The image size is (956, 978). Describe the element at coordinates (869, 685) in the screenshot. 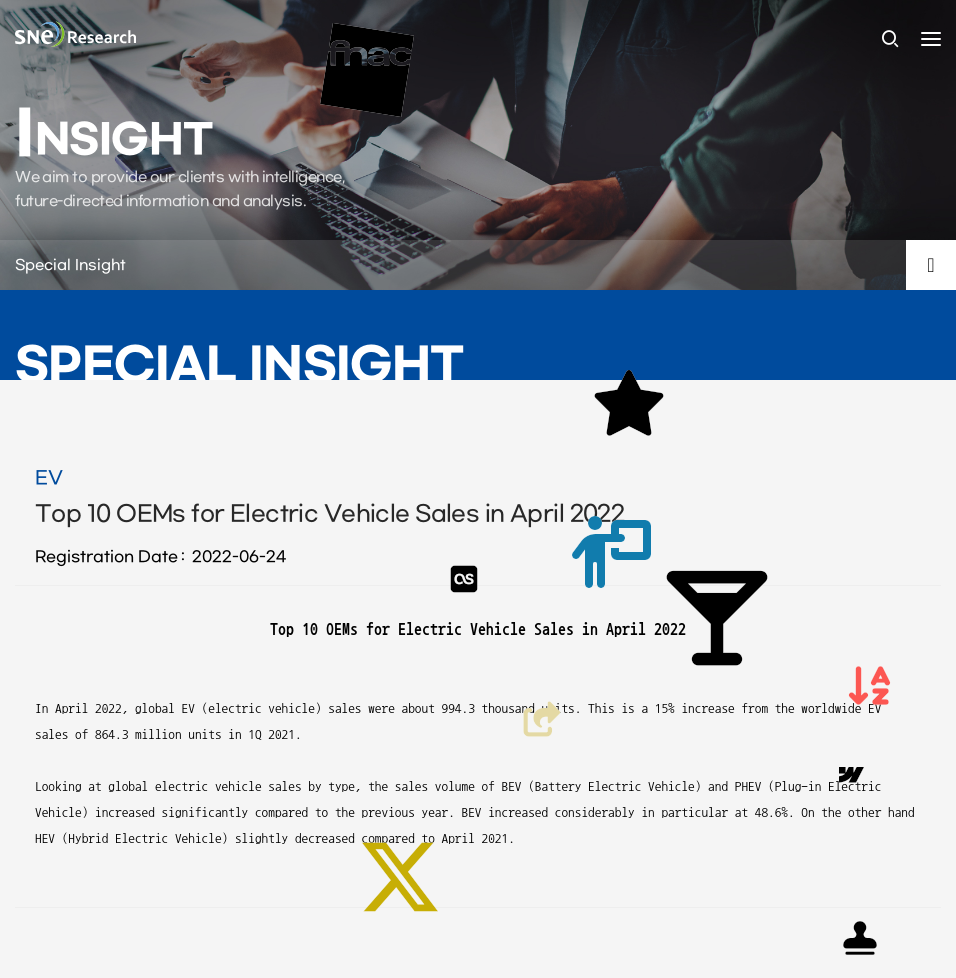

I see `sort items alphabetically from A to Z` at that location.